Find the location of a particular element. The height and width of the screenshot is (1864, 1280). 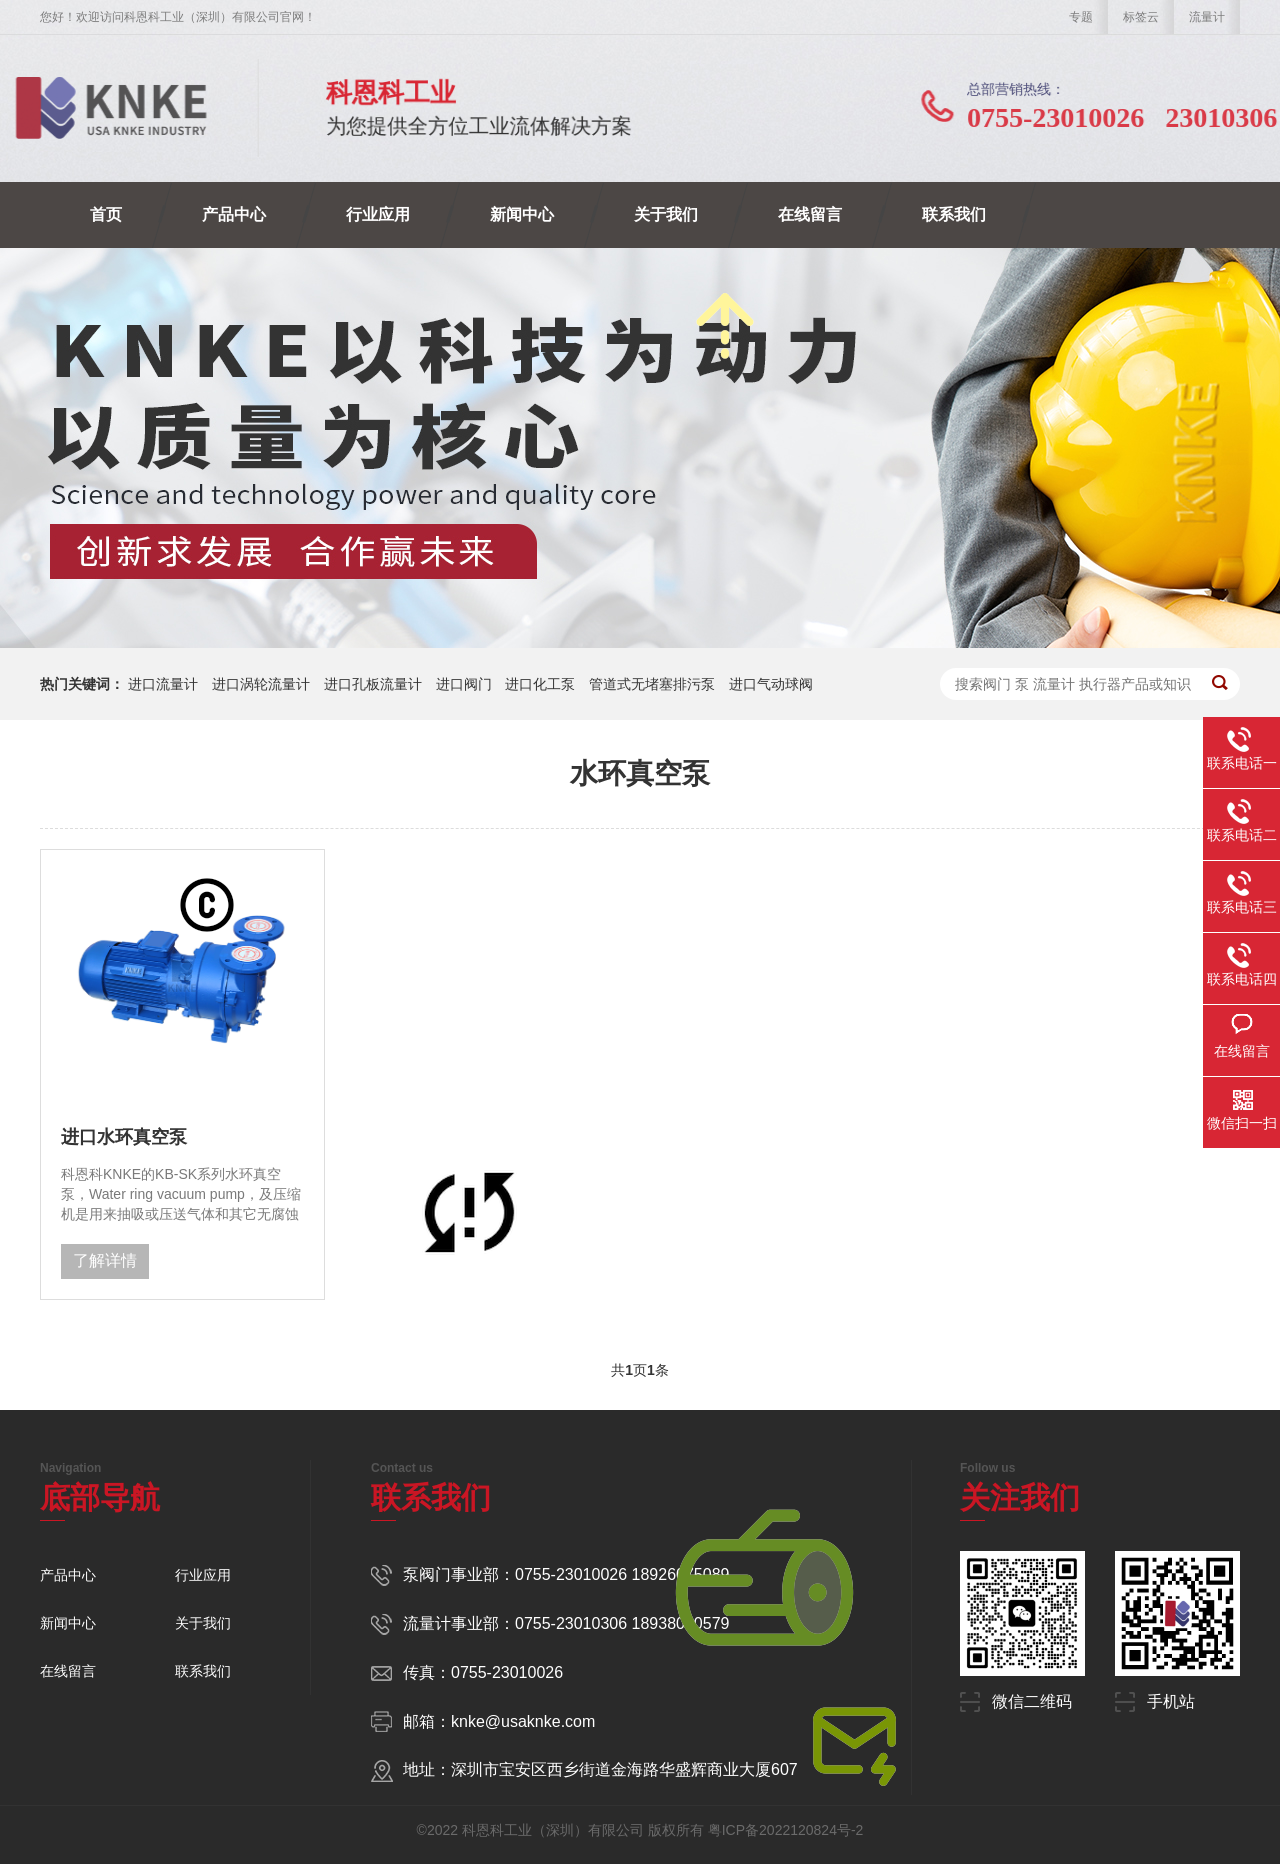

view activity log or history is located at coordinates (764, 1586).